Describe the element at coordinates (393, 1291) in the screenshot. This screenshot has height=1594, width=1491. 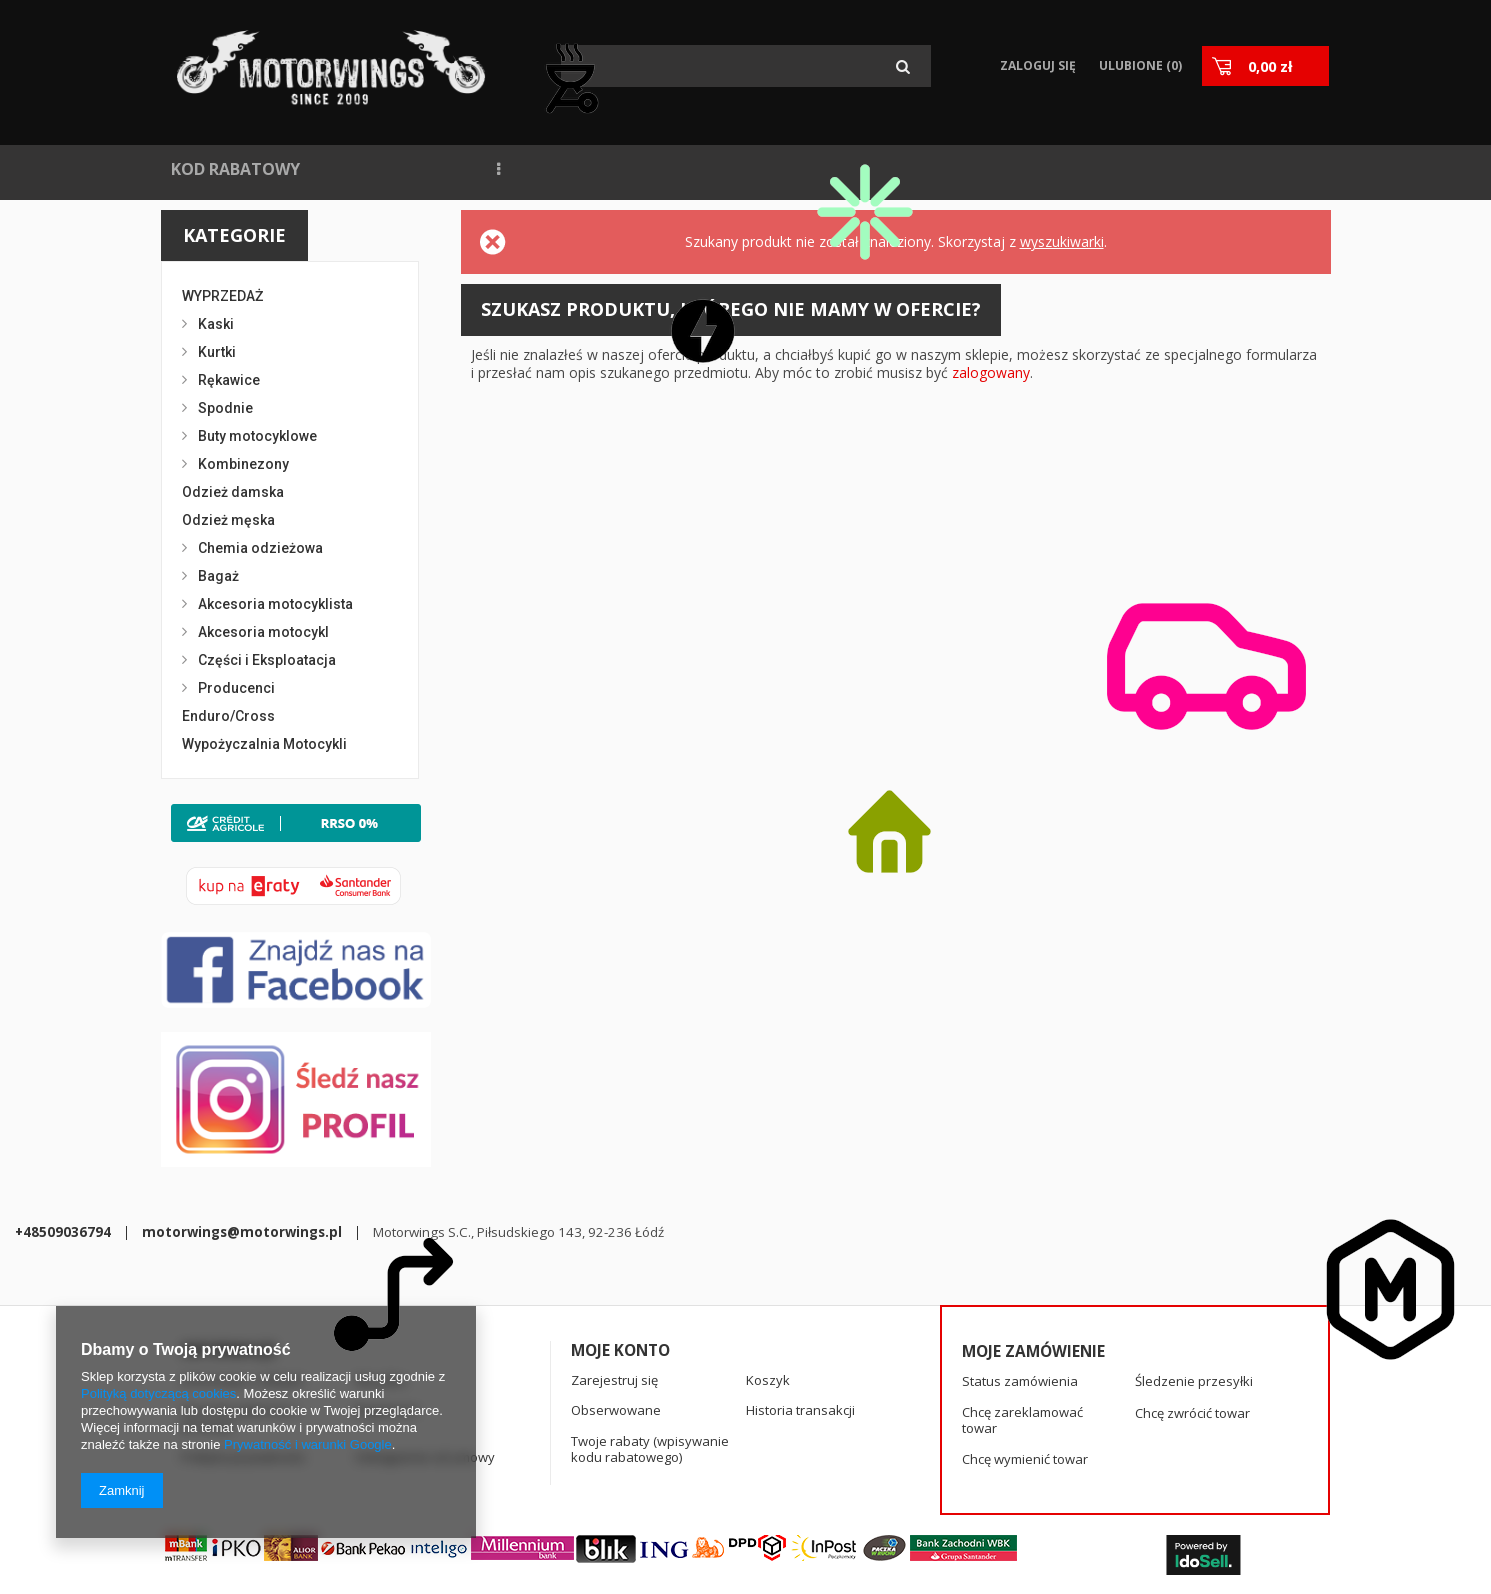
I see `follow a guided path or tutorial` at that location.